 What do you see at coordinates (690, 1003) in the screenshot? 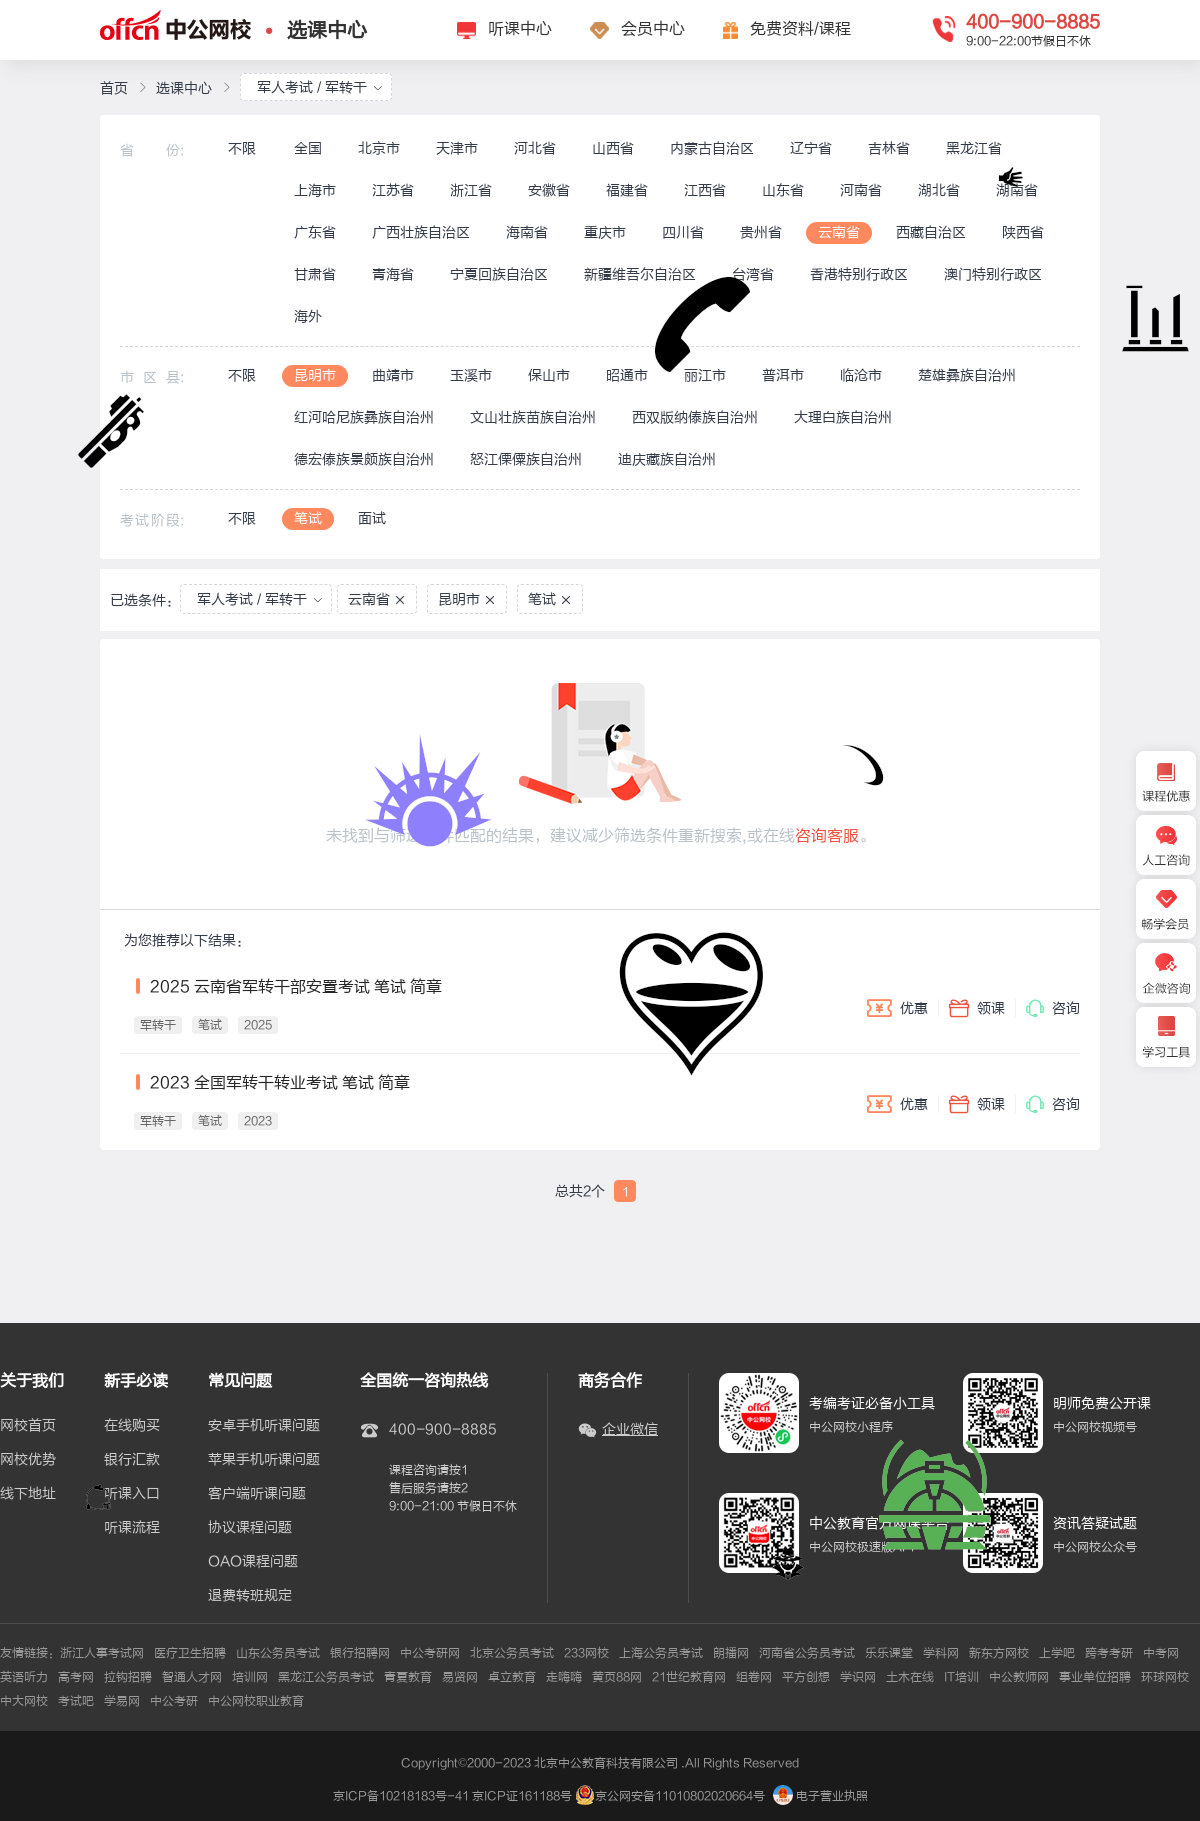
I see `indicates a fragile or special health/life status in a game` at bounding box center [690, 1003].